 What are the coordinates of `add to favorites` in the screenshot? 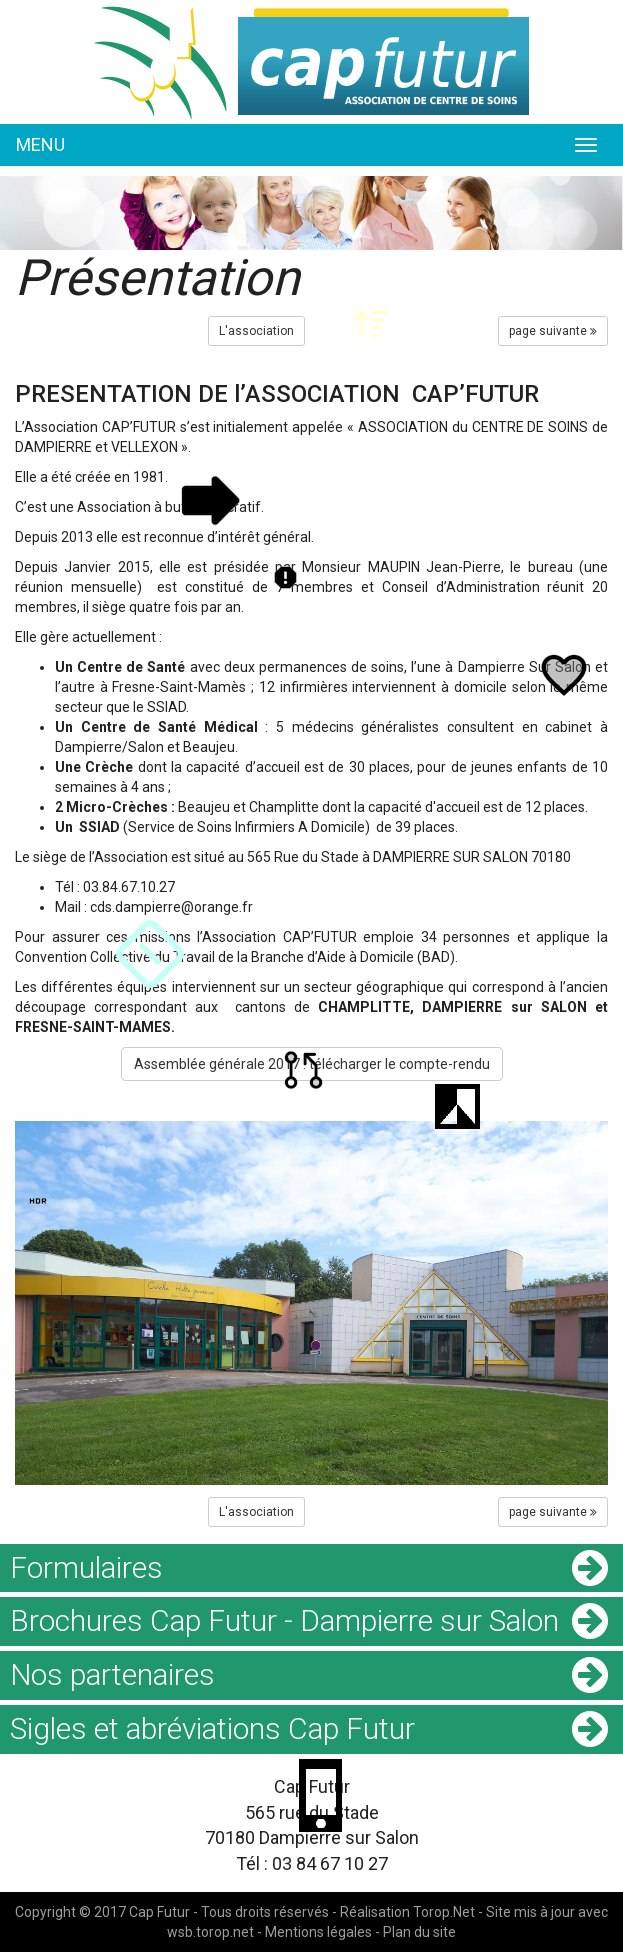 It's located at (564, 675).